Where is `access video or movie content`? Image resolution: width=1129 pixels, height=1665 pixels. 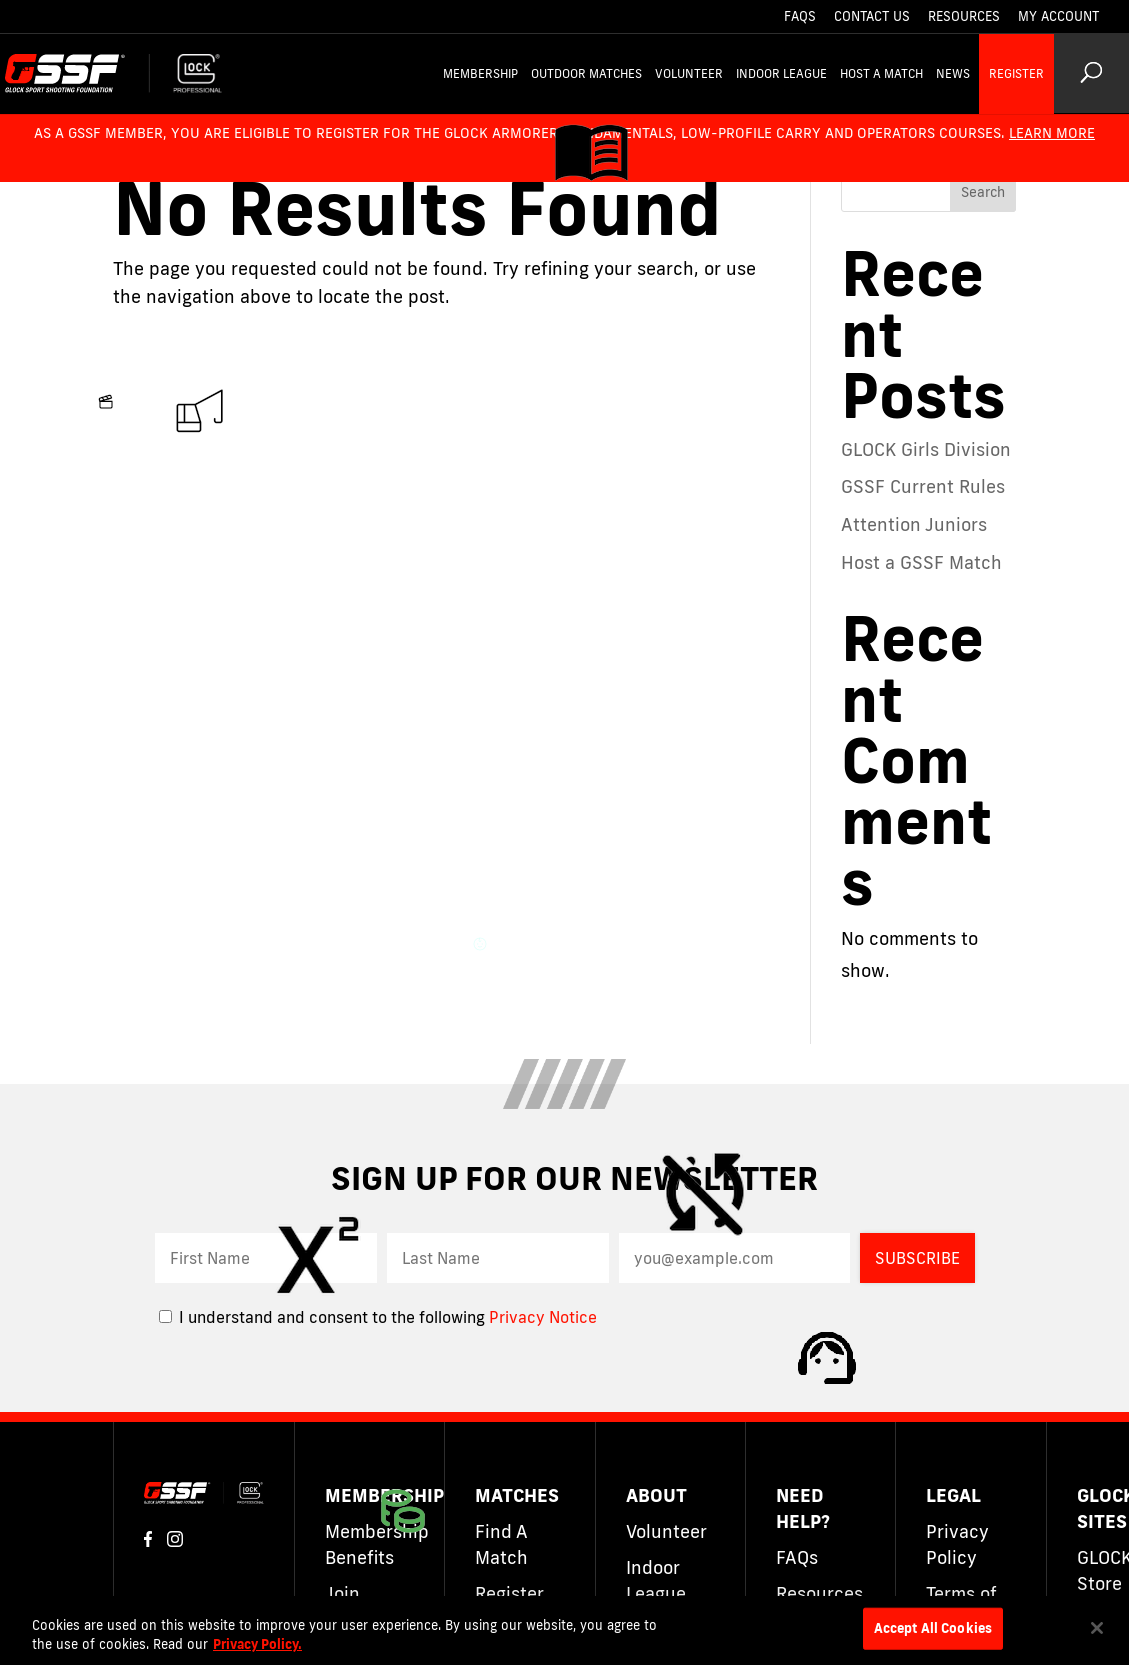 access video or movie content is located at coordinates (106, 402).